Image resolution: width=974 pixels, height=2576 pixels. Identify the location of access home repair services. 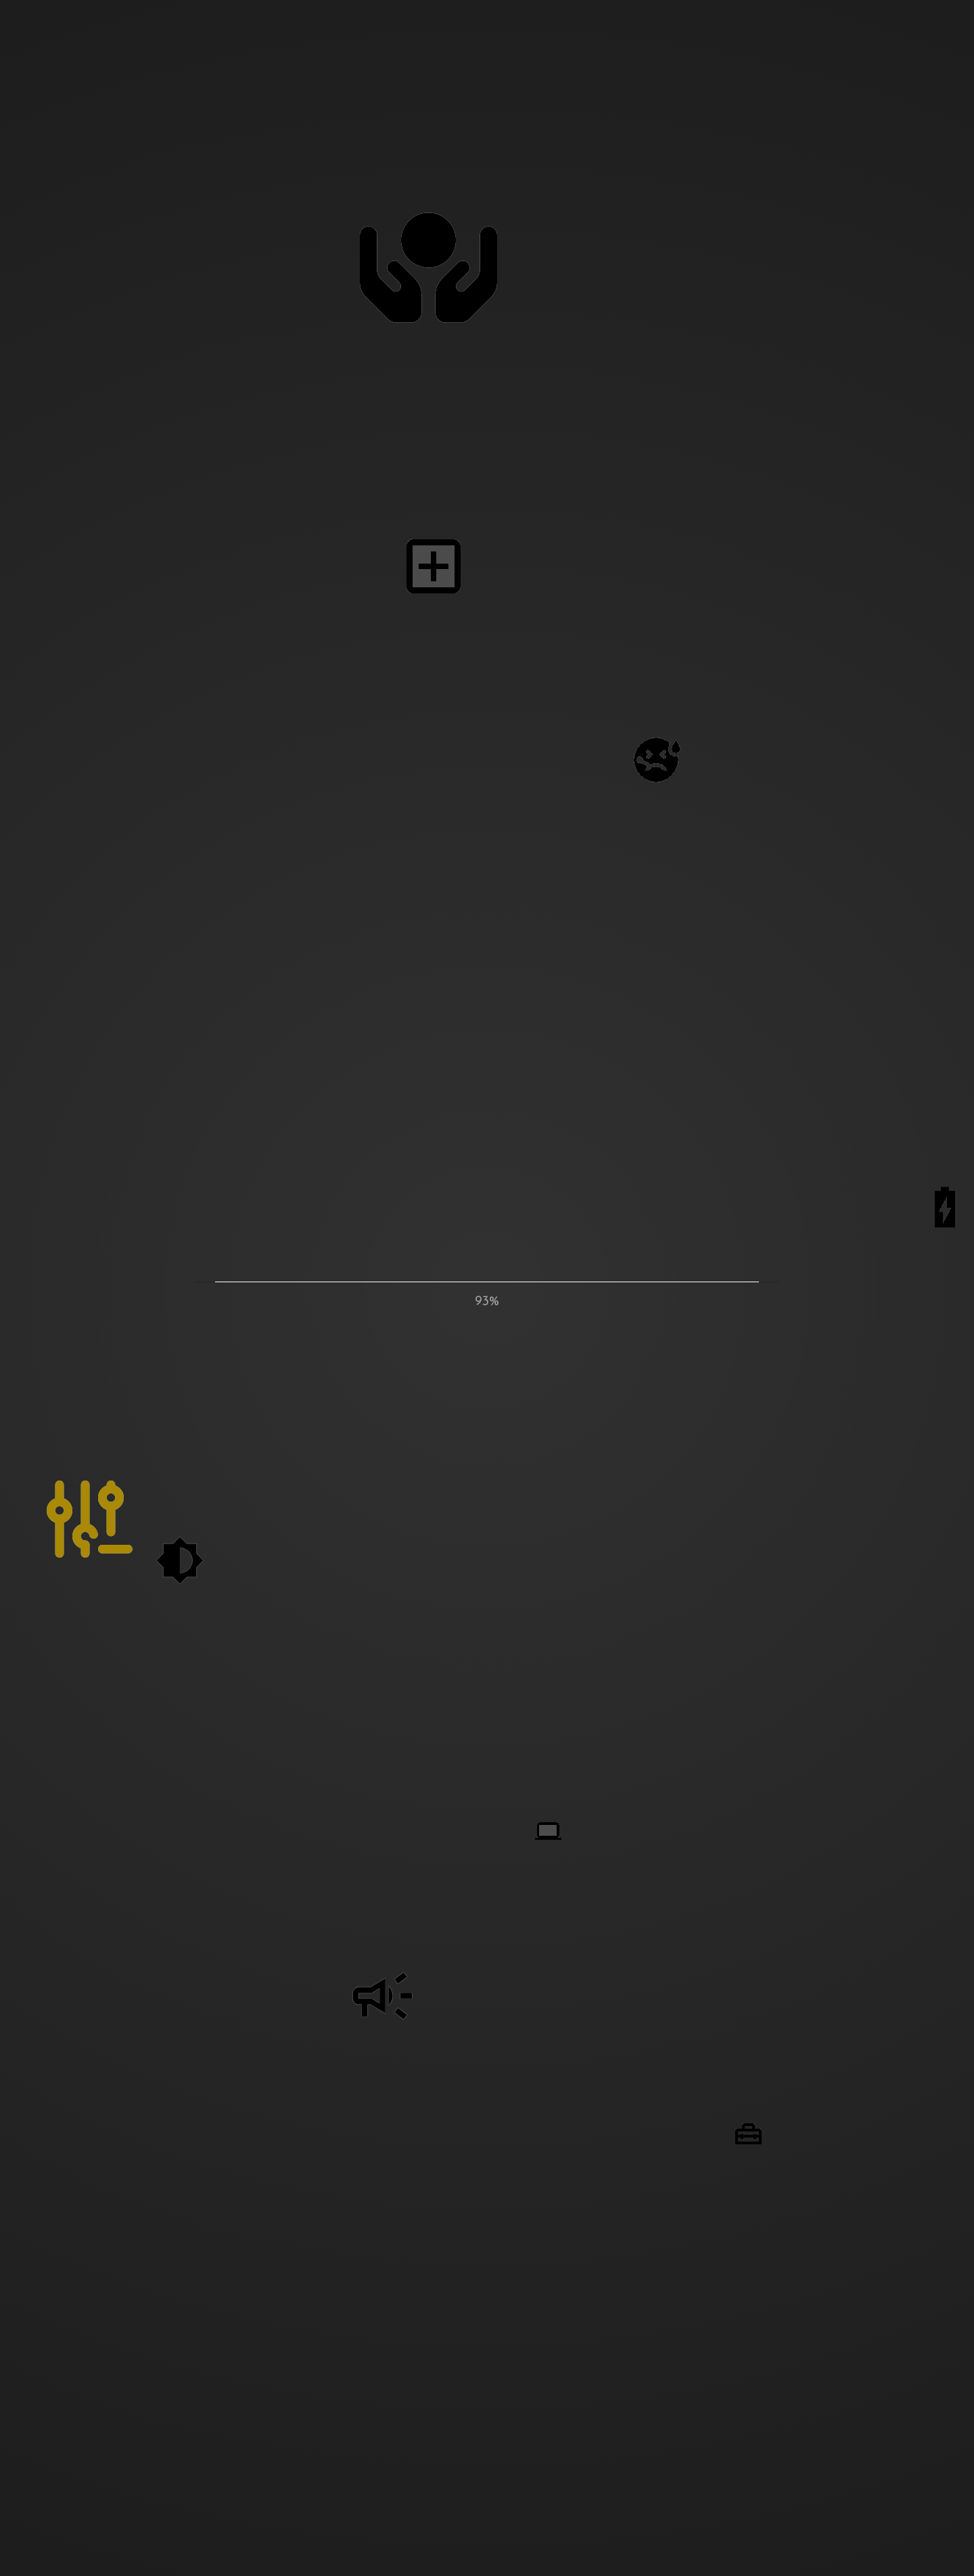
(748, 2133).